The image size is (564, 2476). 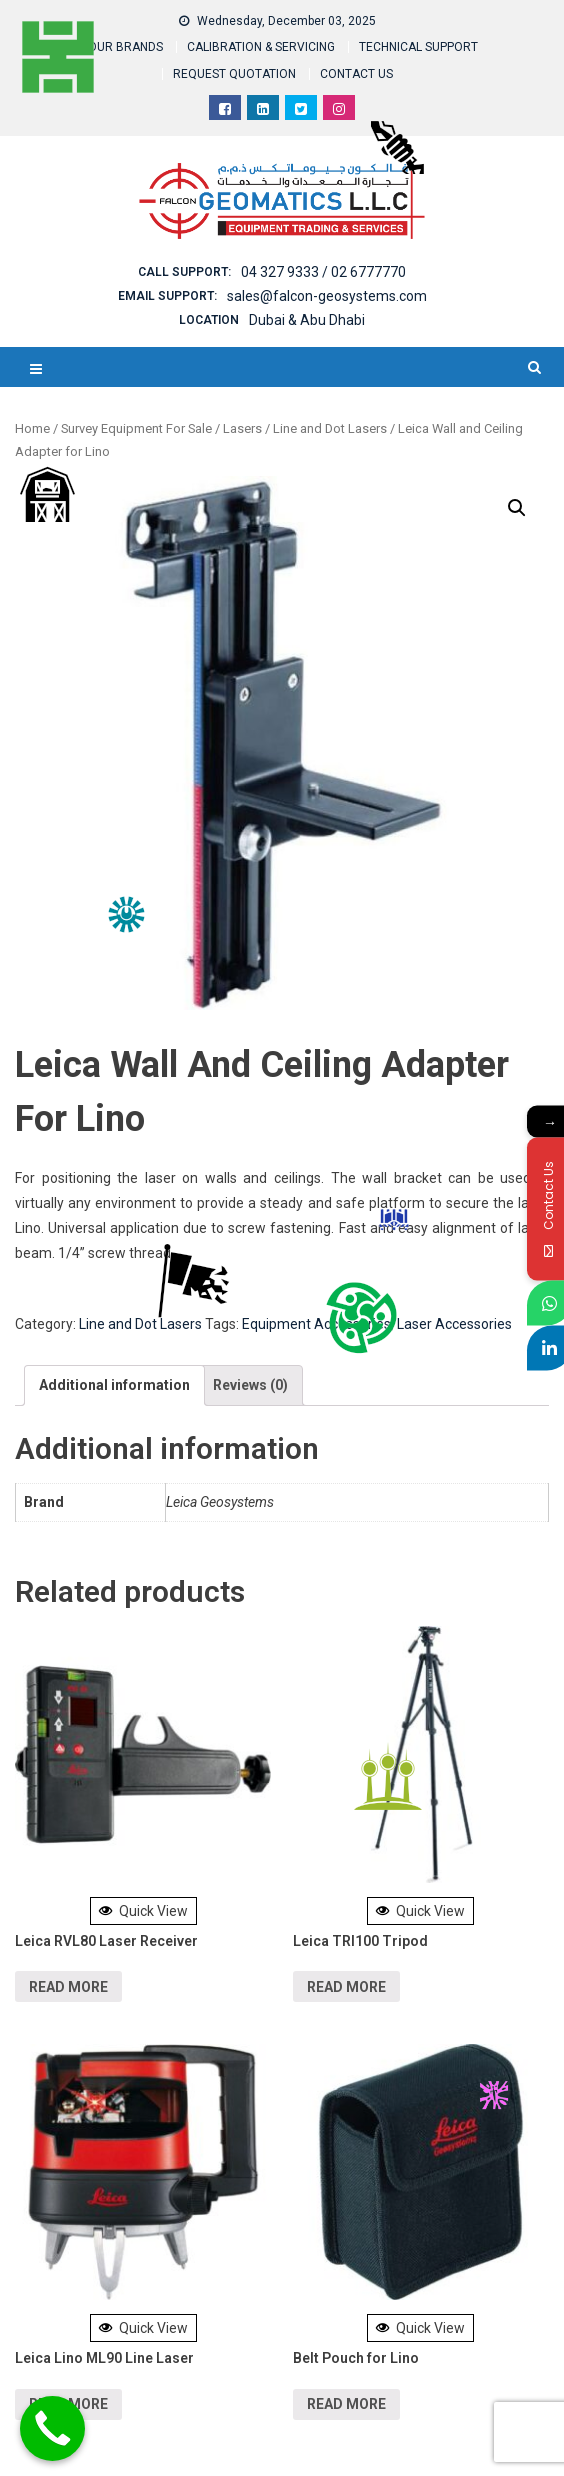 What do you see at coordinates (192, 1280) in the screenshot?
I see `indicates a defeated faction or conquered territory` at bounding box center [192, 1280].